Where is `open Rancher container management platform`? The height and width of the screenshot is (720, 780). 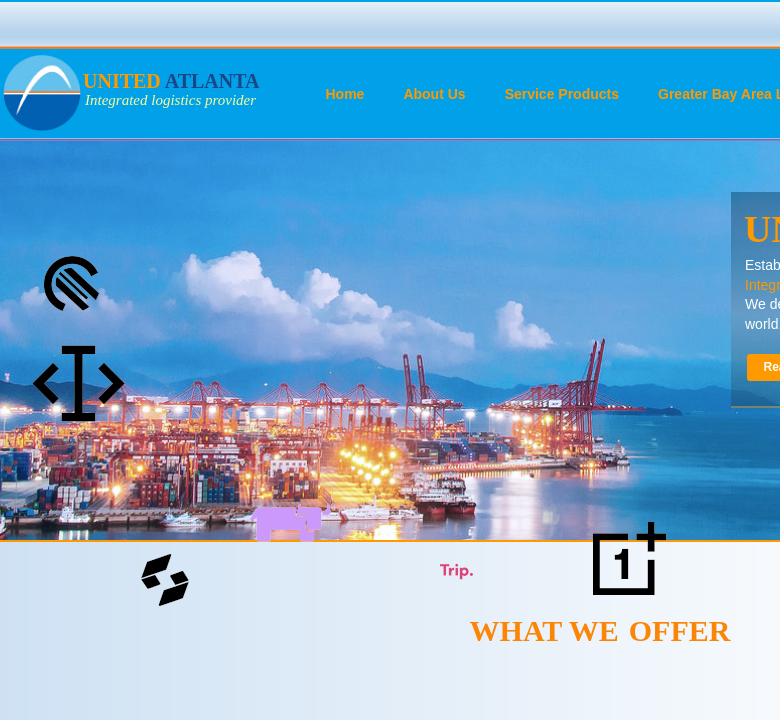 open Rancher container management platform is located at coordinates (292, 522).